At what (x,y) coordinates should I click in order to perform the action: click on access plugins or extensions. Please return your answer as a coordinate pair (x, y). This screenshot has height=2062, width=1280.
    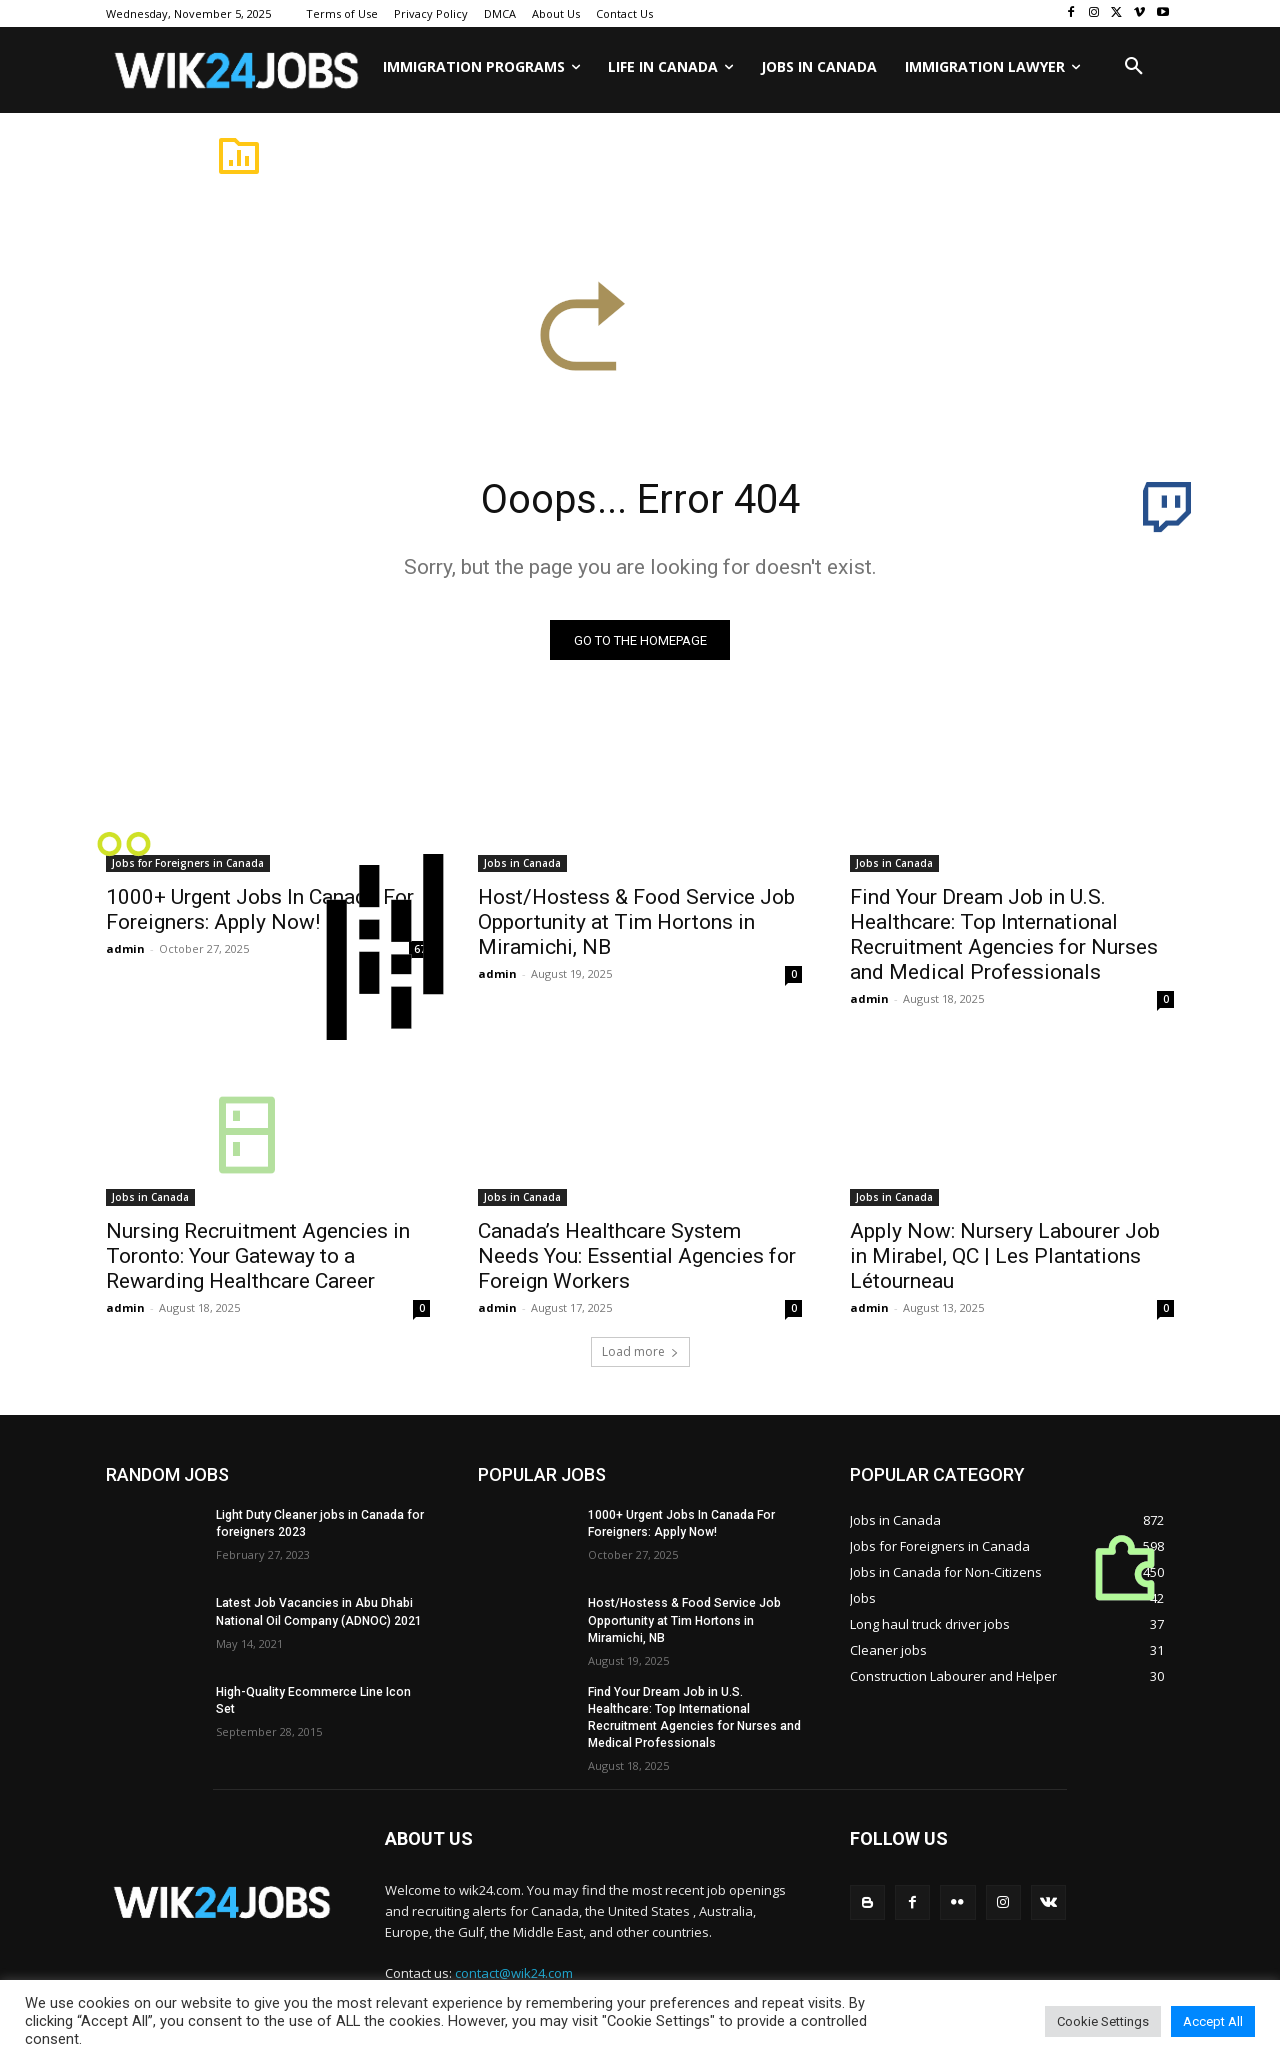
    Looking at the image, I should click on (1125, 1571).